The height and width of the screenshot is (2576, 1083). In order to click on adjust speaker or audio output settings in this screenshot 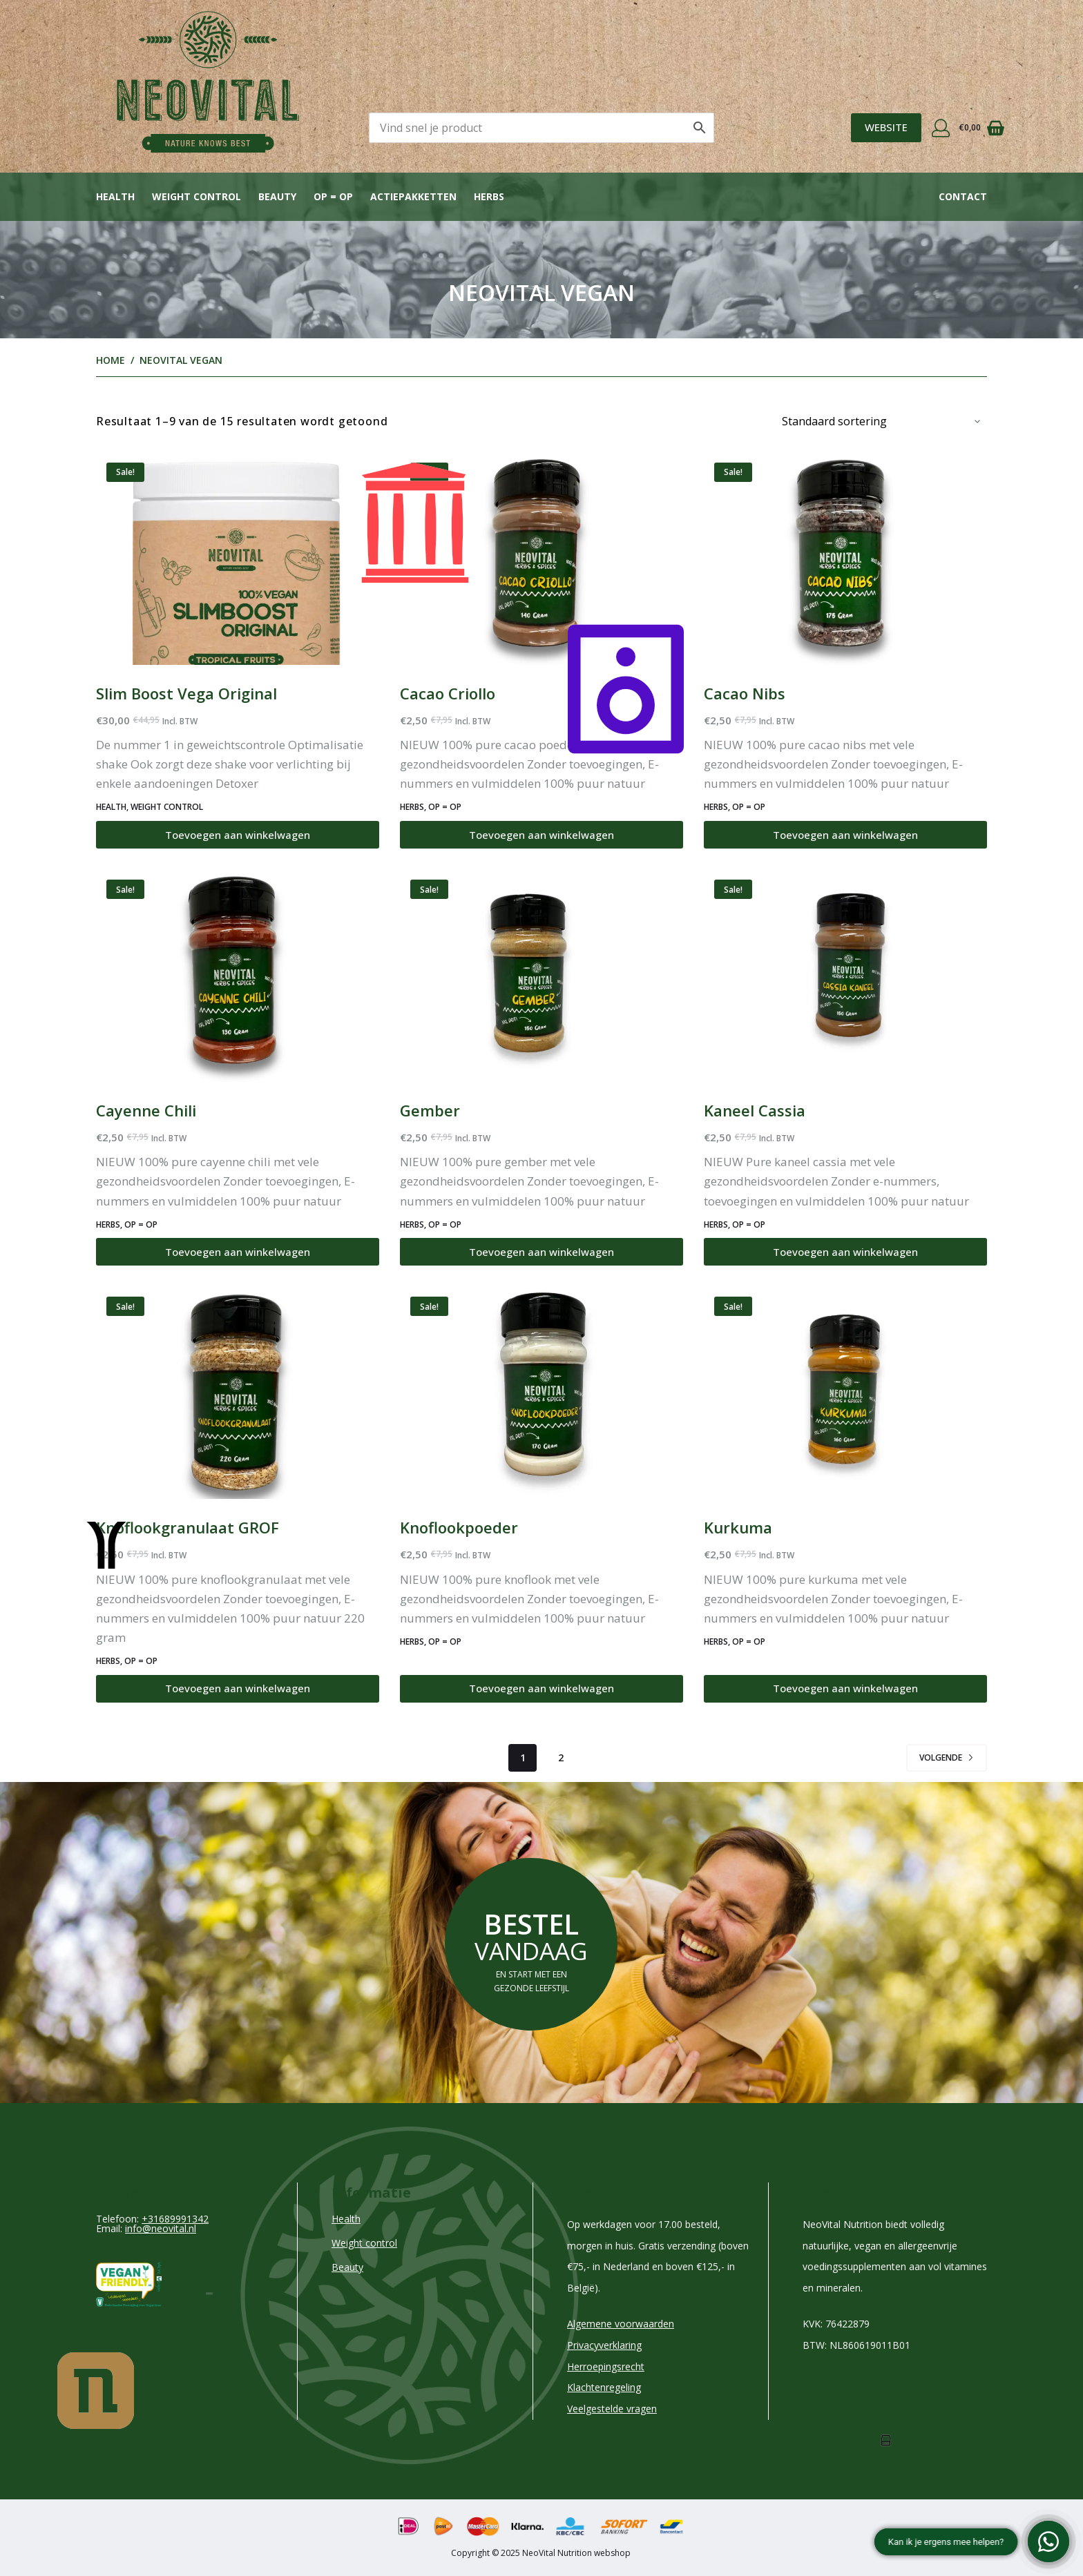, I will do `click(626, 689)`.